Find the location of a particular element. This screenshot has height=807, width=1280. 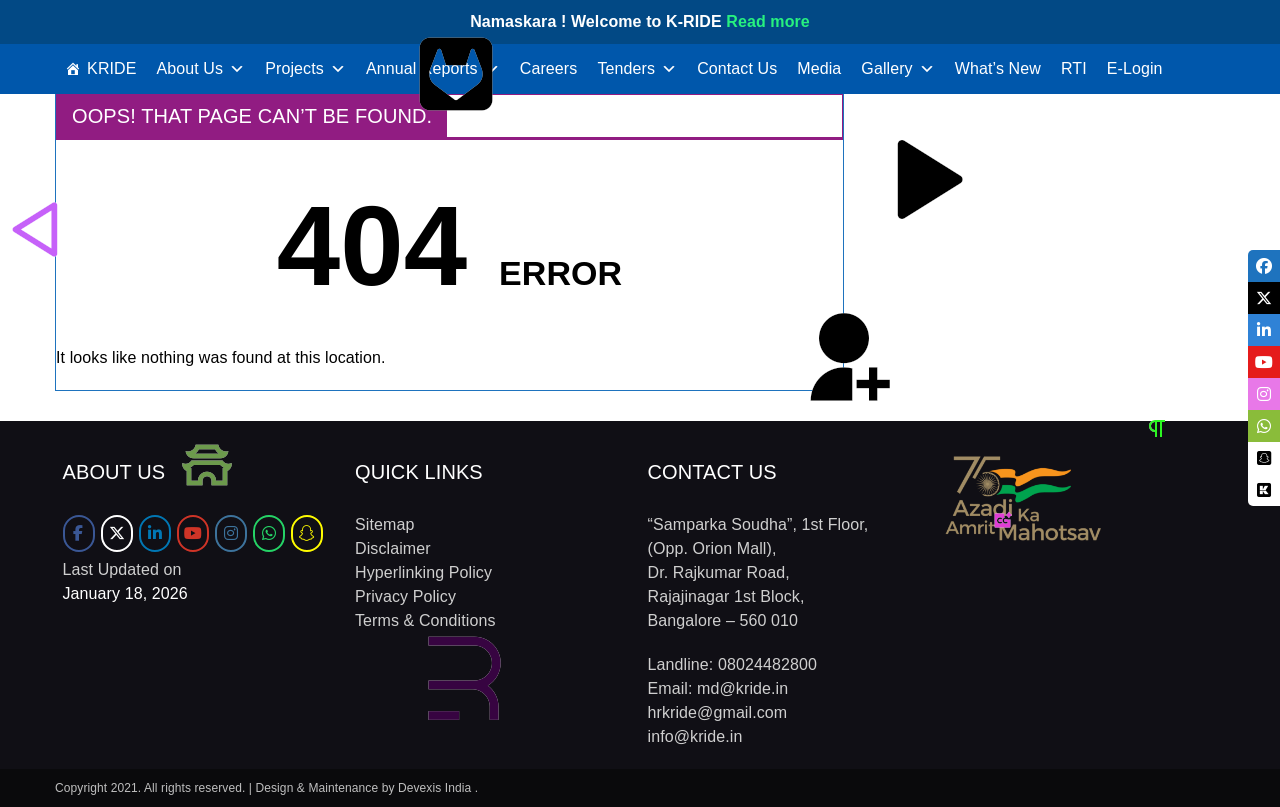

open GitLab repository is located at coordinates (456, 74).